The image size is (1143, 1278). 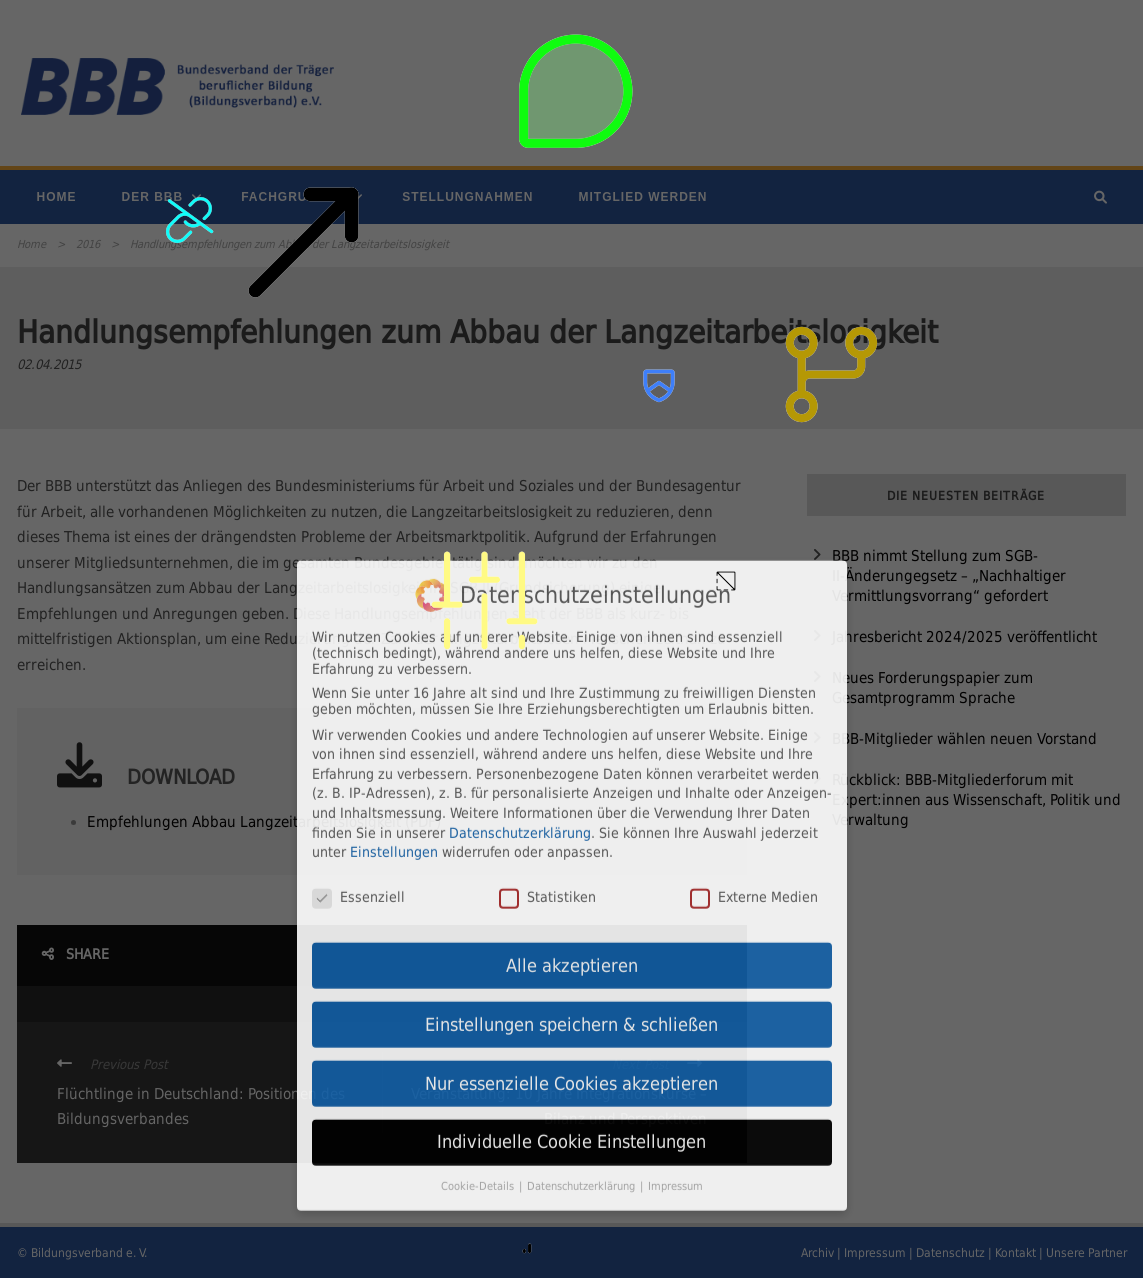 I want to click on move item to upper right position, so click(x=303, y=242).